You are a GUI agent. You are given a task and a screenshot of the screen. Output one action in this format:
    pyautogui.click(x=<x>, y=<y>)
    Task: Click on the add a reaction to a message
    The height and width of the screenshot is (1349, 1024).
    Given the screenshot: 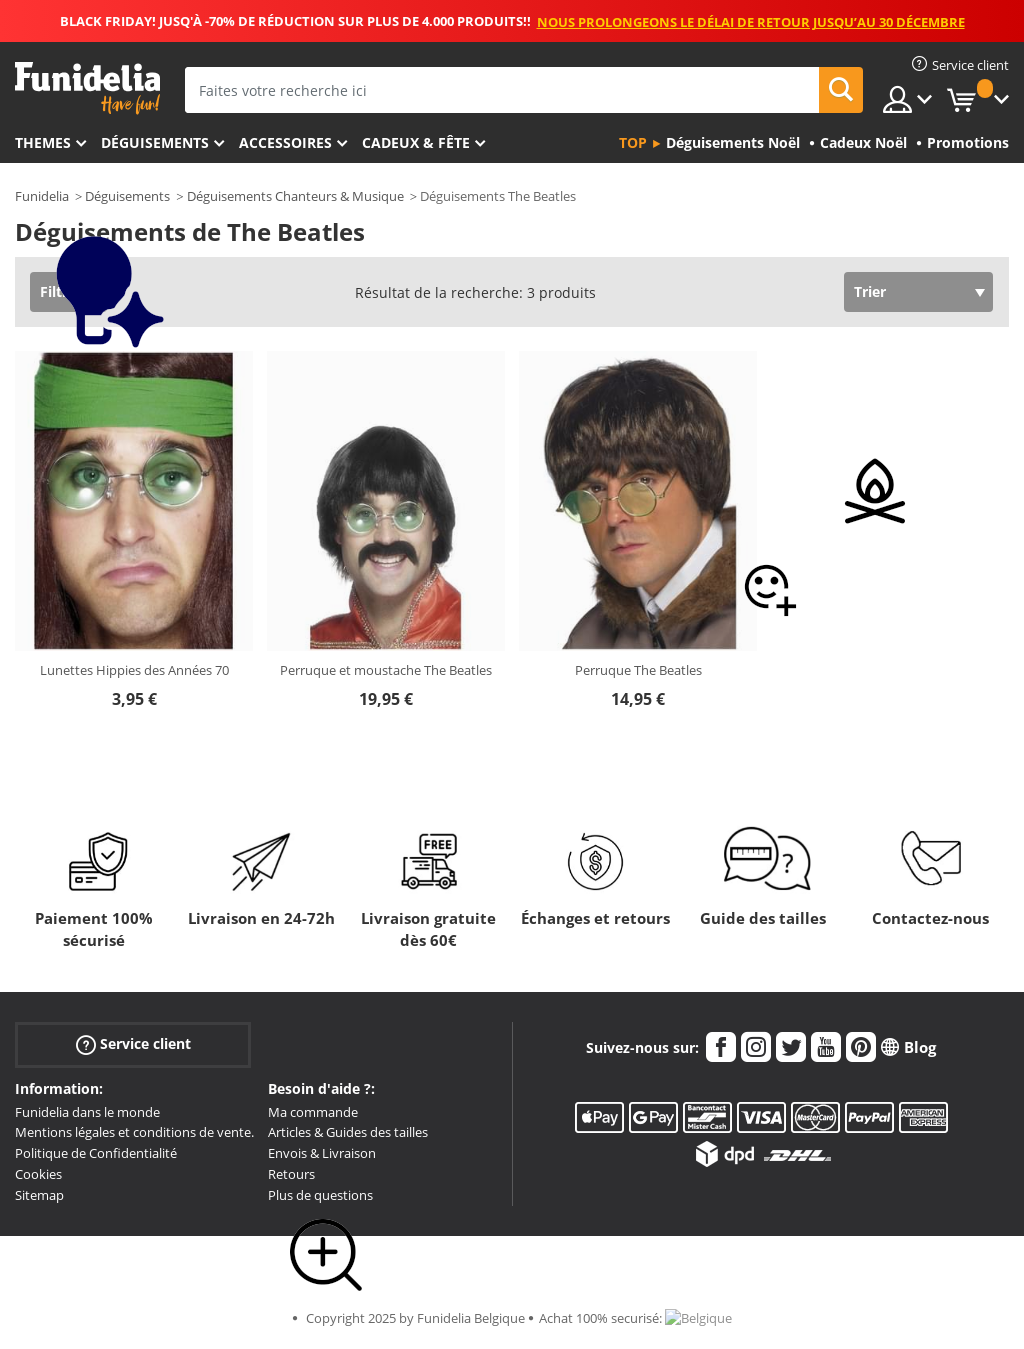 What is the action you would take?
    pyautogui.click(x=768, y=588)
    